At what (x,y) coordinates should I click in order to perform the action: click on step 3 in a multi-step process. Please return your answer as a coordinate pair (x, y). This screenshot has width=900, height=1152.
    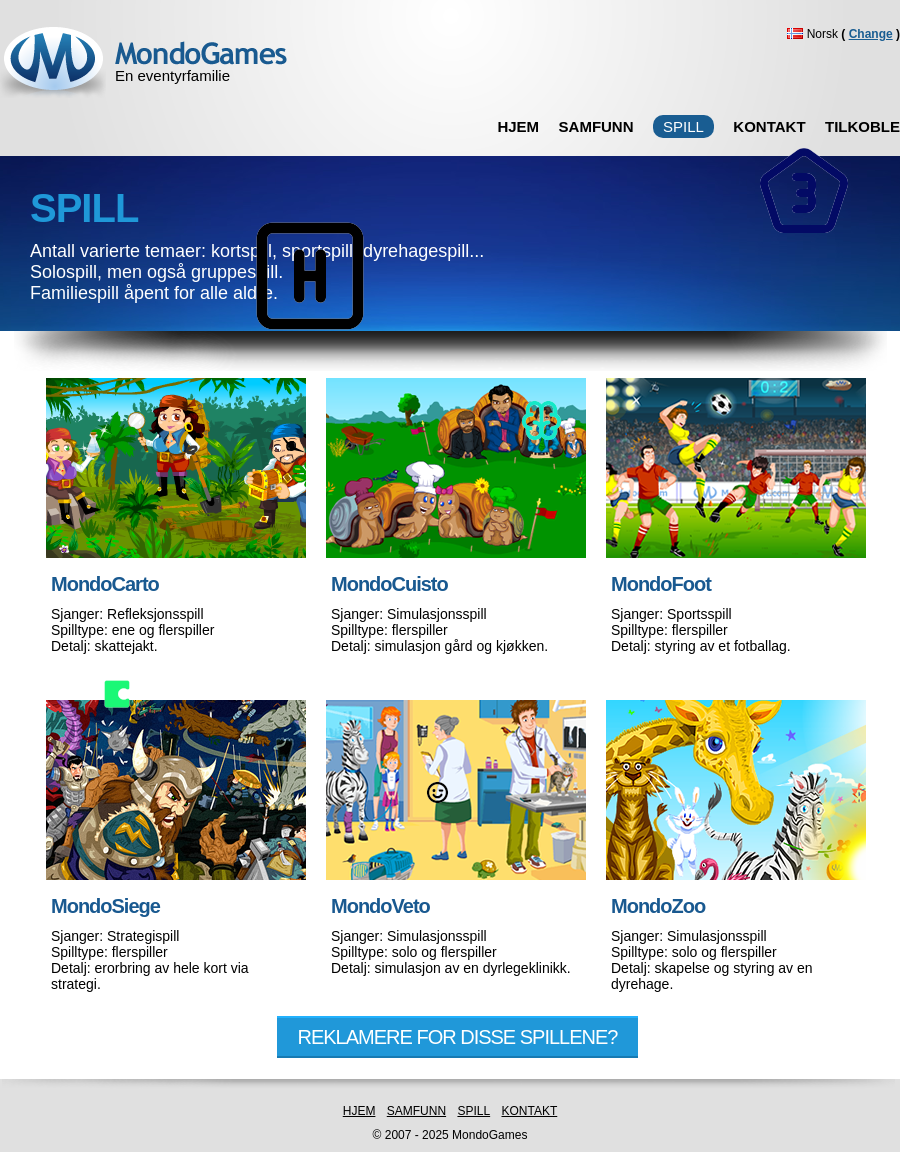
    Looking at the image, I should click on (804, 193).